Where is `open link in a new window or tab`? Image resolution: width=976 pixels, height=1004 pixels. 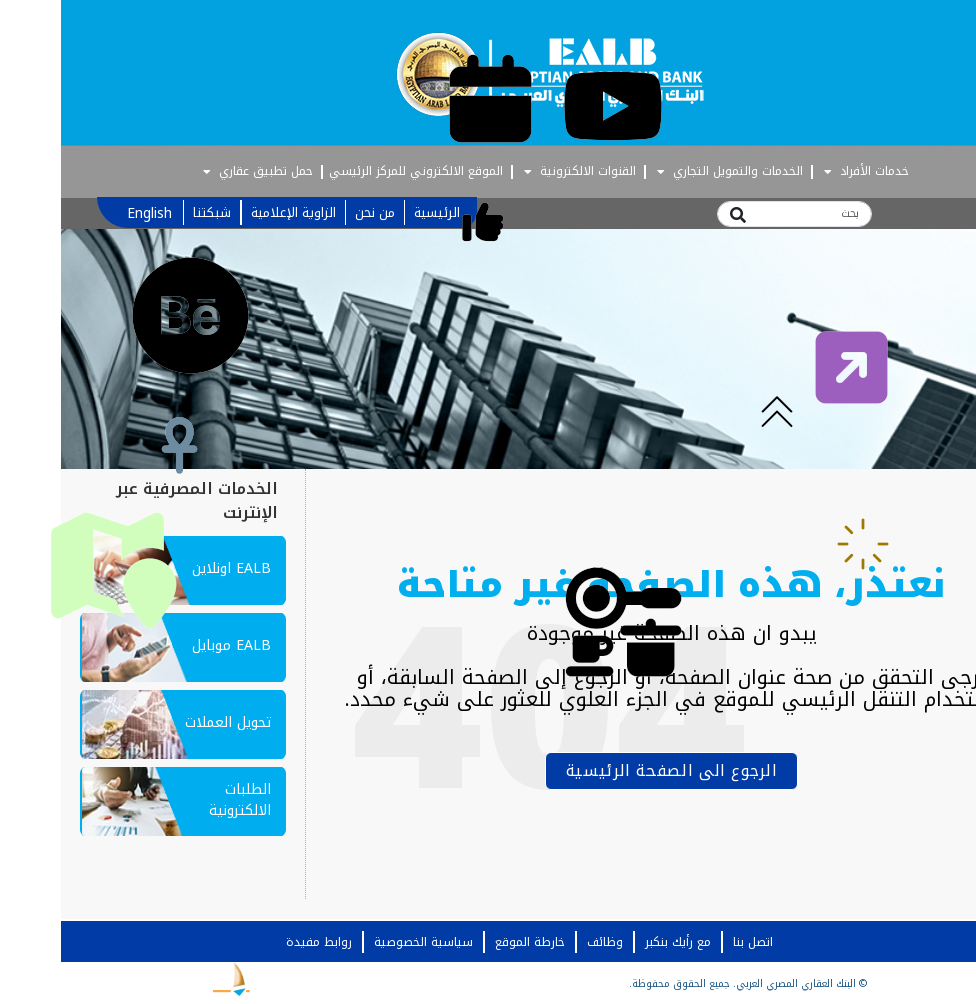
open link in a new window or tab is located at coordinates (851, 367).